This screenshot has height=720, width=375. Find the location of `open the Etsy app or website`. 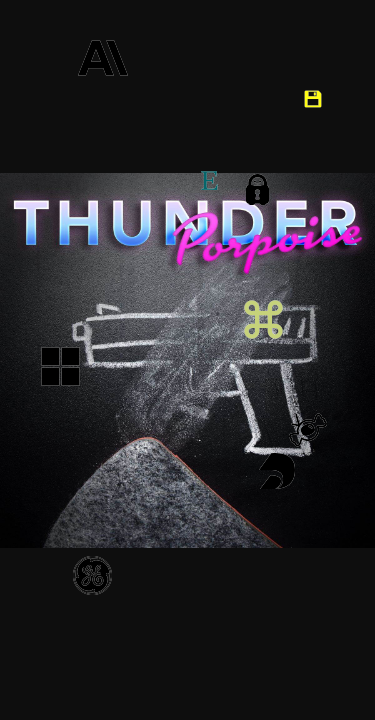

open the Etsy app or website is located at coordinates (209, 180).